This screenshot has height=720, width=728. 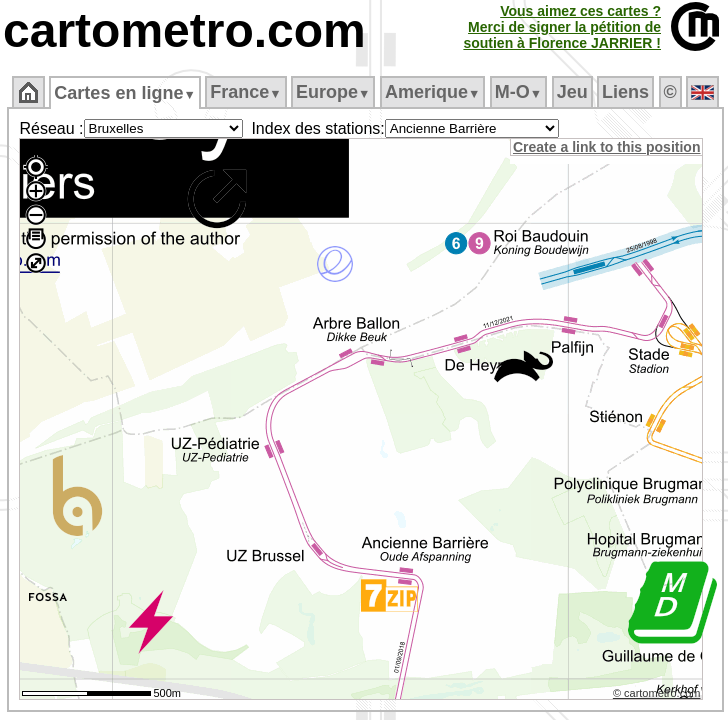 What do you see at coordinates (672, 602) in the screenshot?
I see `mdbook documentation tool logo` at bounding box center [672, 602].